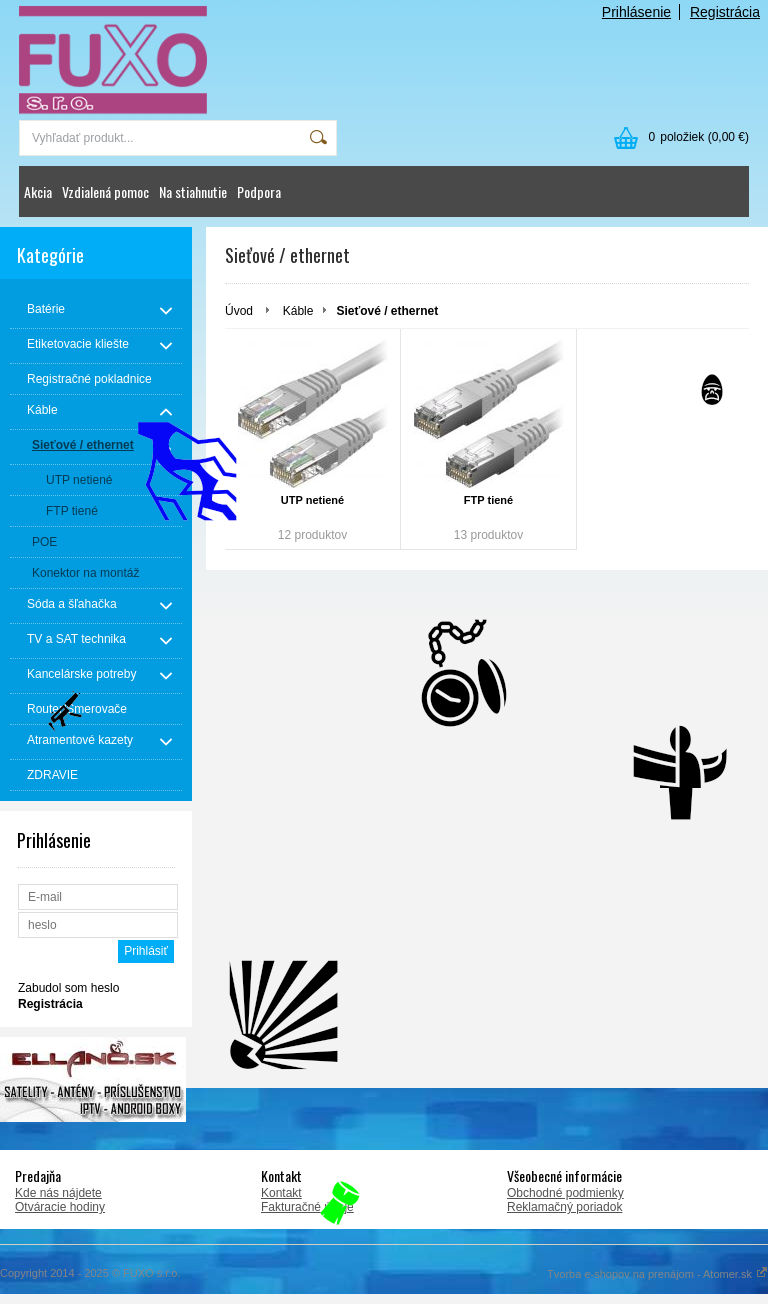  I want to click on pig character or avatar in a game, so click(712, 389).